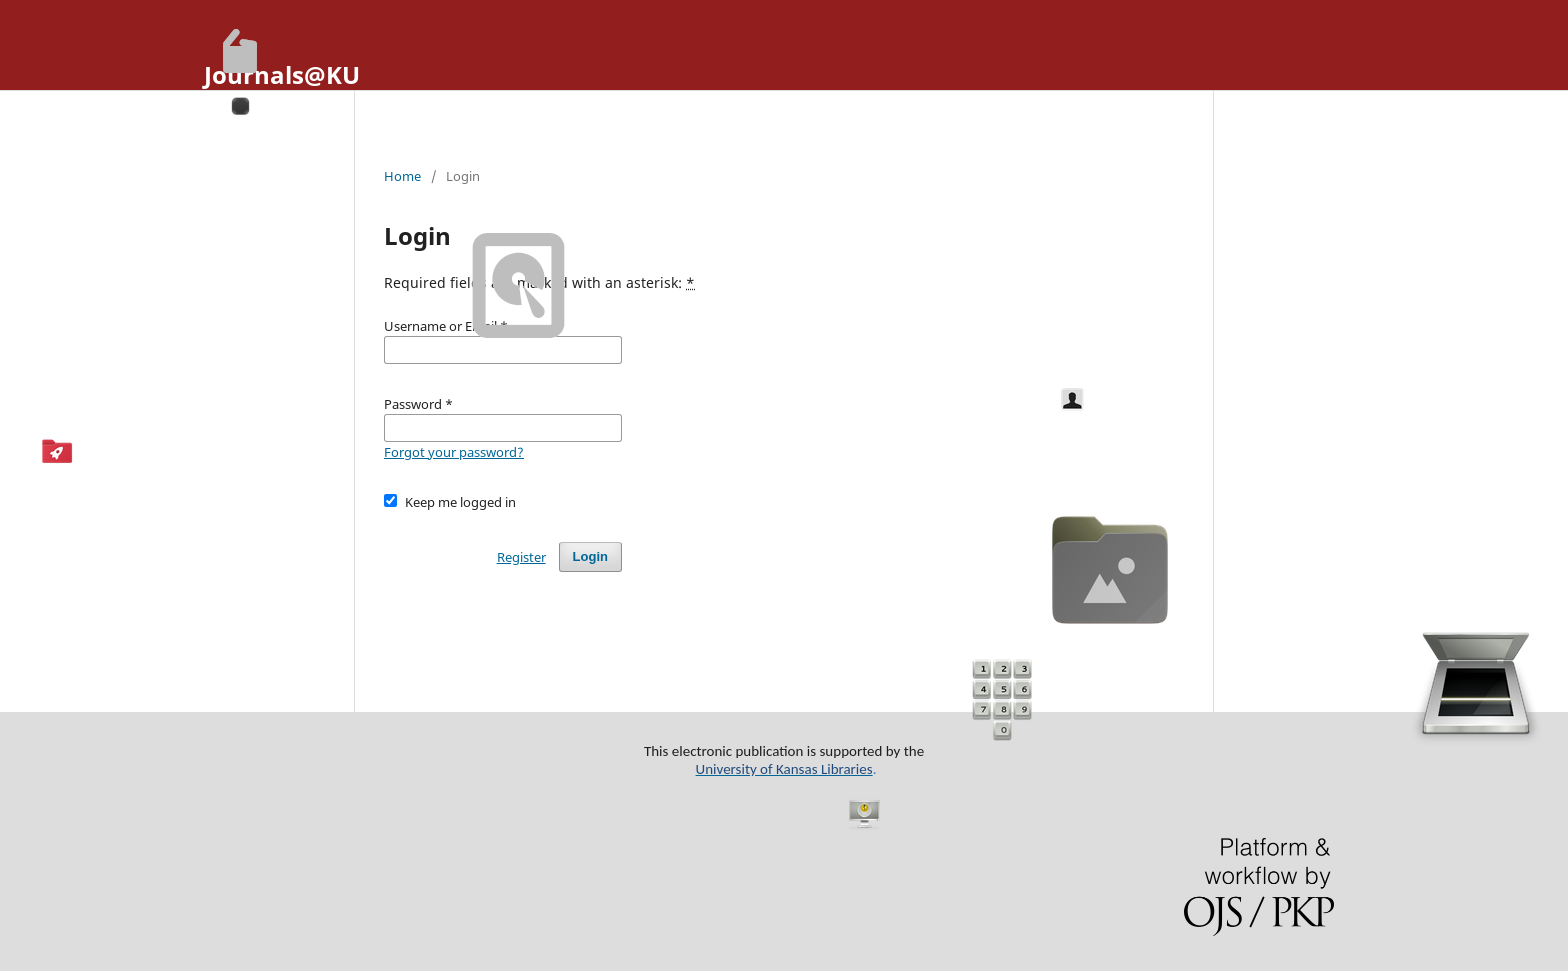  I want to click on lock your screen, so click(864, 813).